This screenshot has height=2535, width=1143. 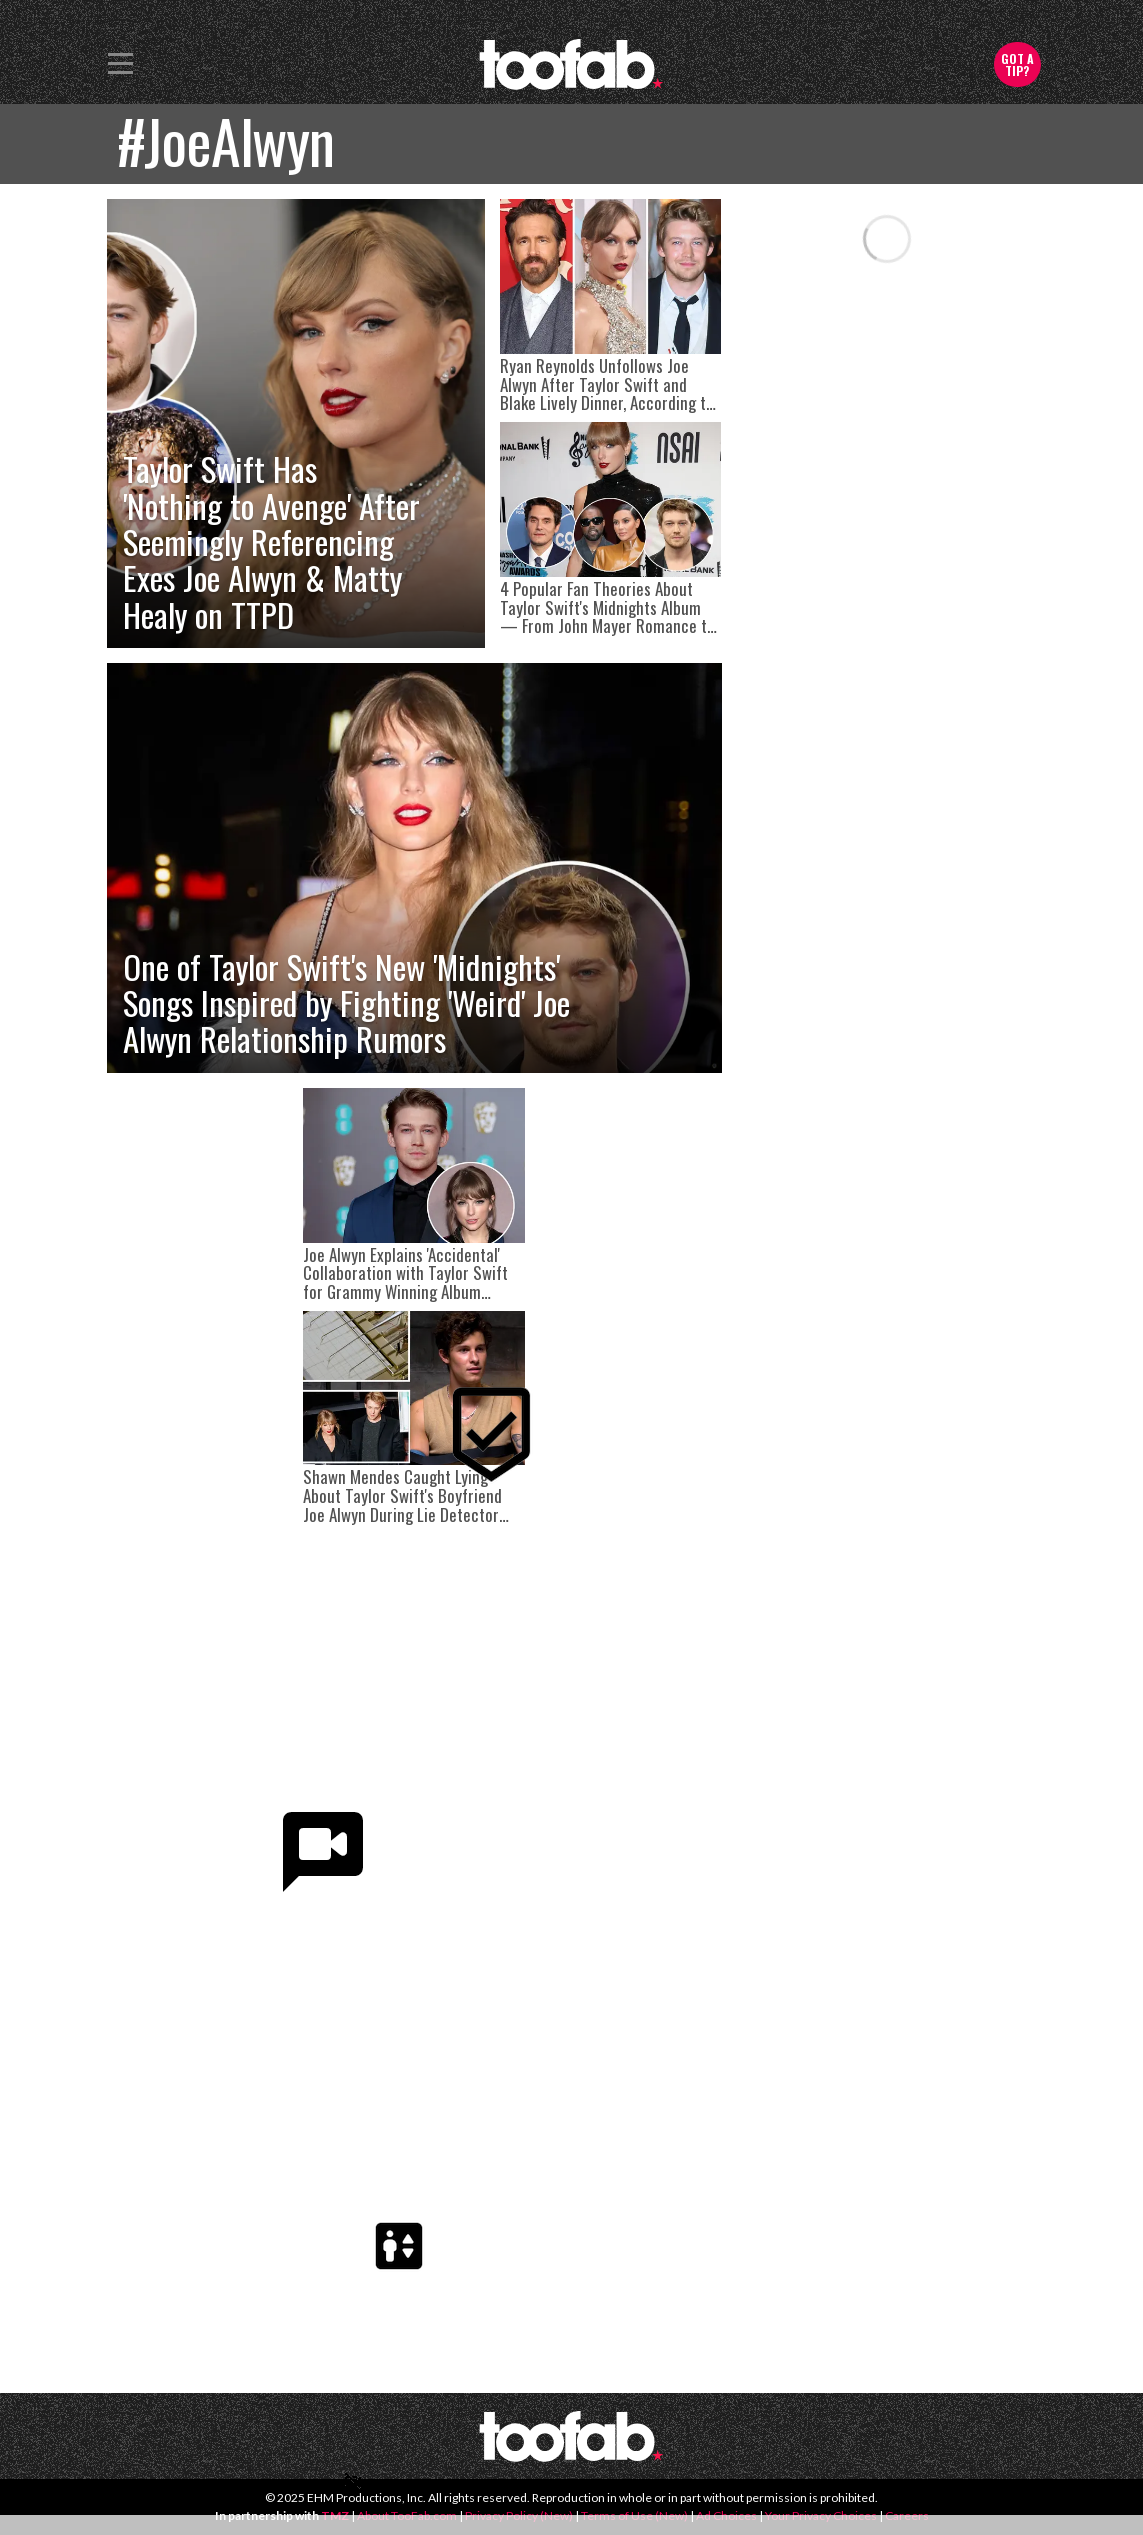 I want to click on turn off camera during video call, so click(x=353, y=2481).